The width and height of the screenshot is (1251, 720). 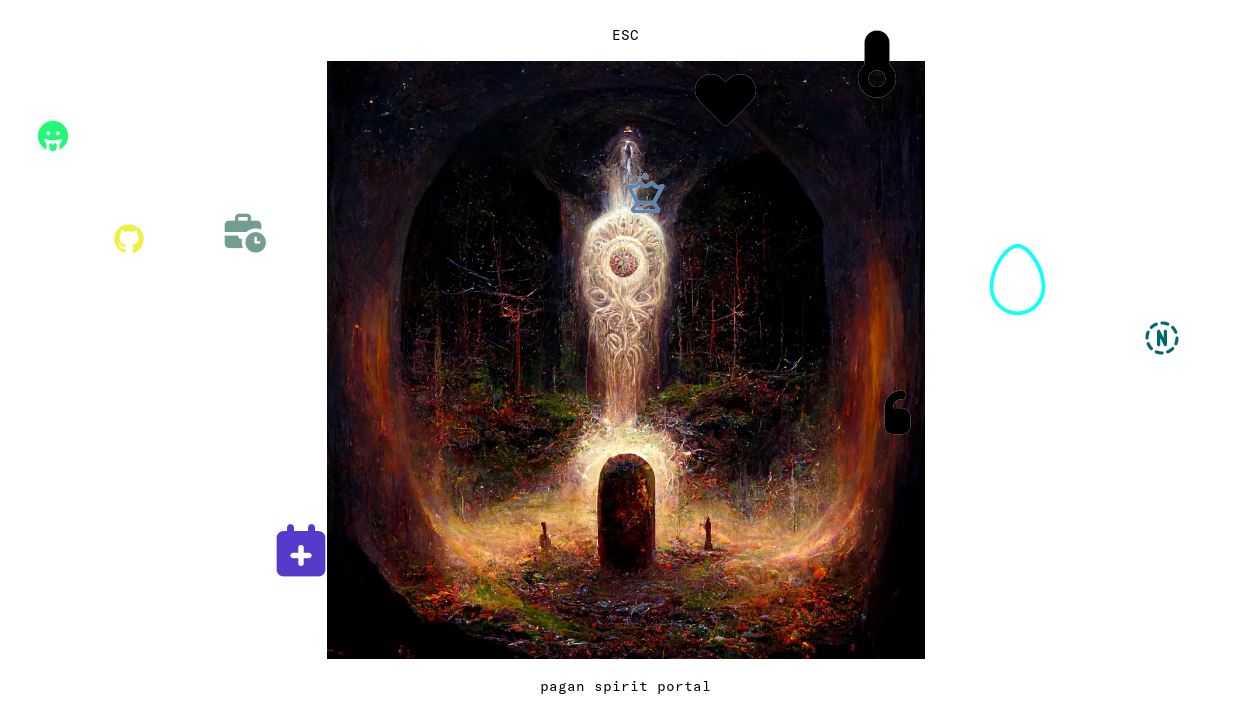 What do you see at coordinates (129, 239) in the screenshot?
I see `link to GitHub repository` at bounding box center [129, 239].